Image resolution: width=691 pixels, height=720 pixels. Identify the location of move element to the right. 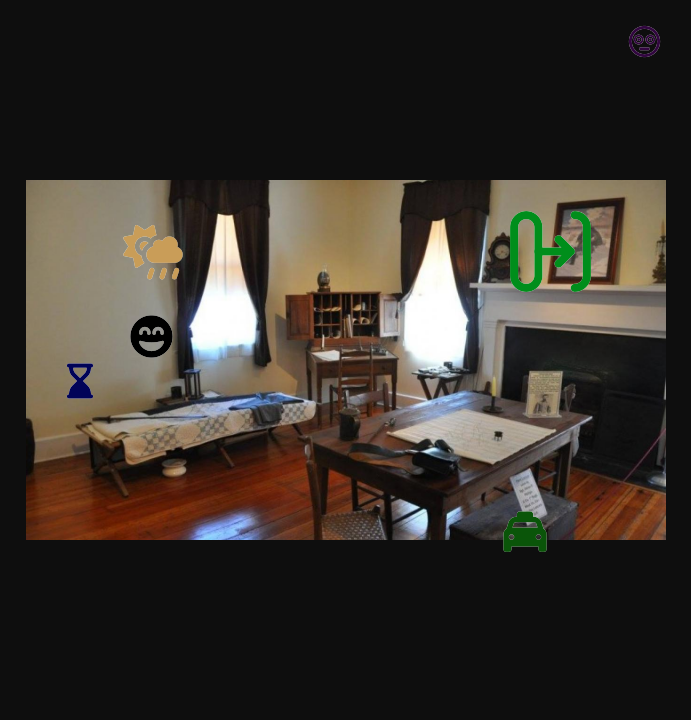
(550, 251).